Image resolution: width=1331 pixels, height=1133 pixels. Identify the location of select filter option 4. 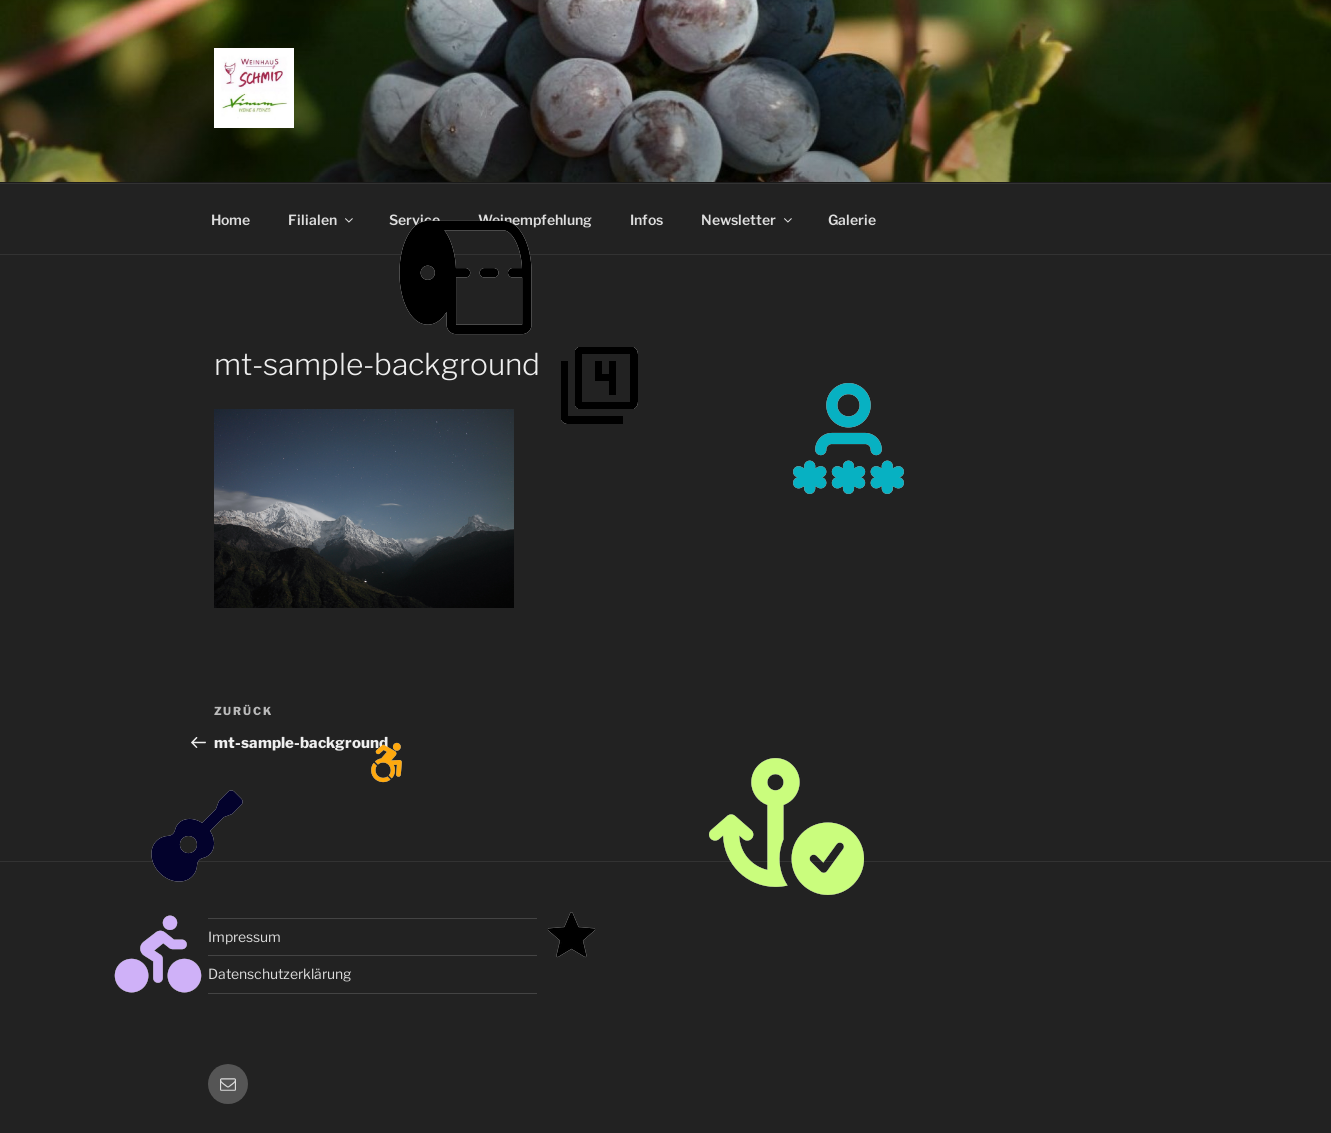
(599, 385).